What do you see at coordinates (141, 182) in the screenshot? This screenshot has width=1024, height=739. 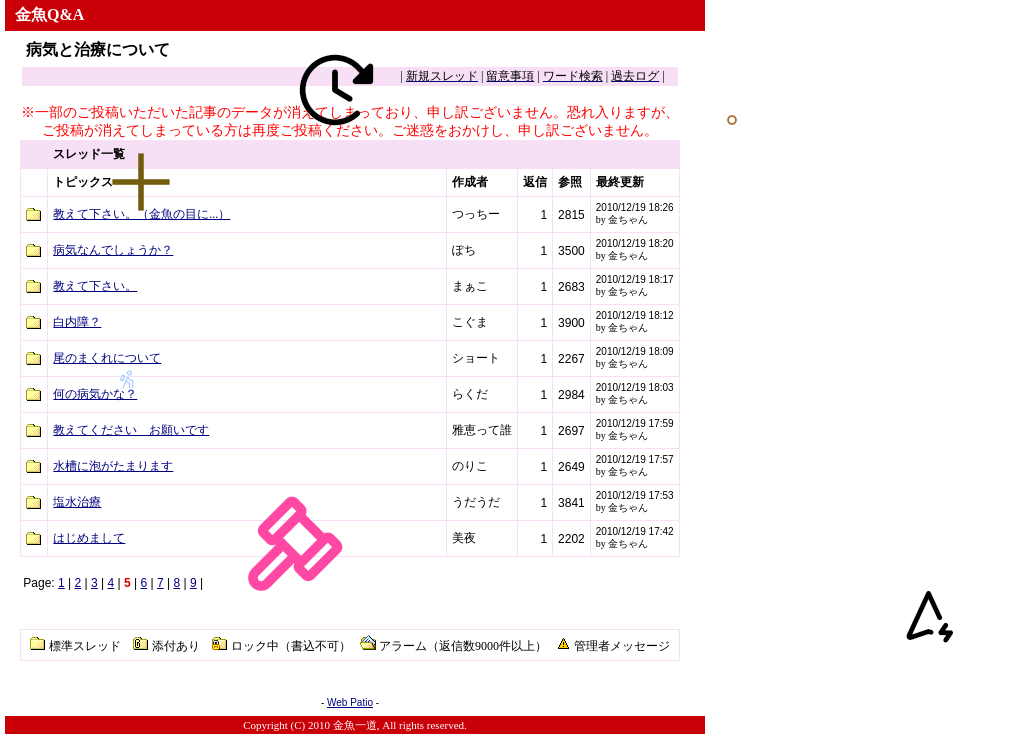 I see `add a new item` at bounding box center [141, 182].